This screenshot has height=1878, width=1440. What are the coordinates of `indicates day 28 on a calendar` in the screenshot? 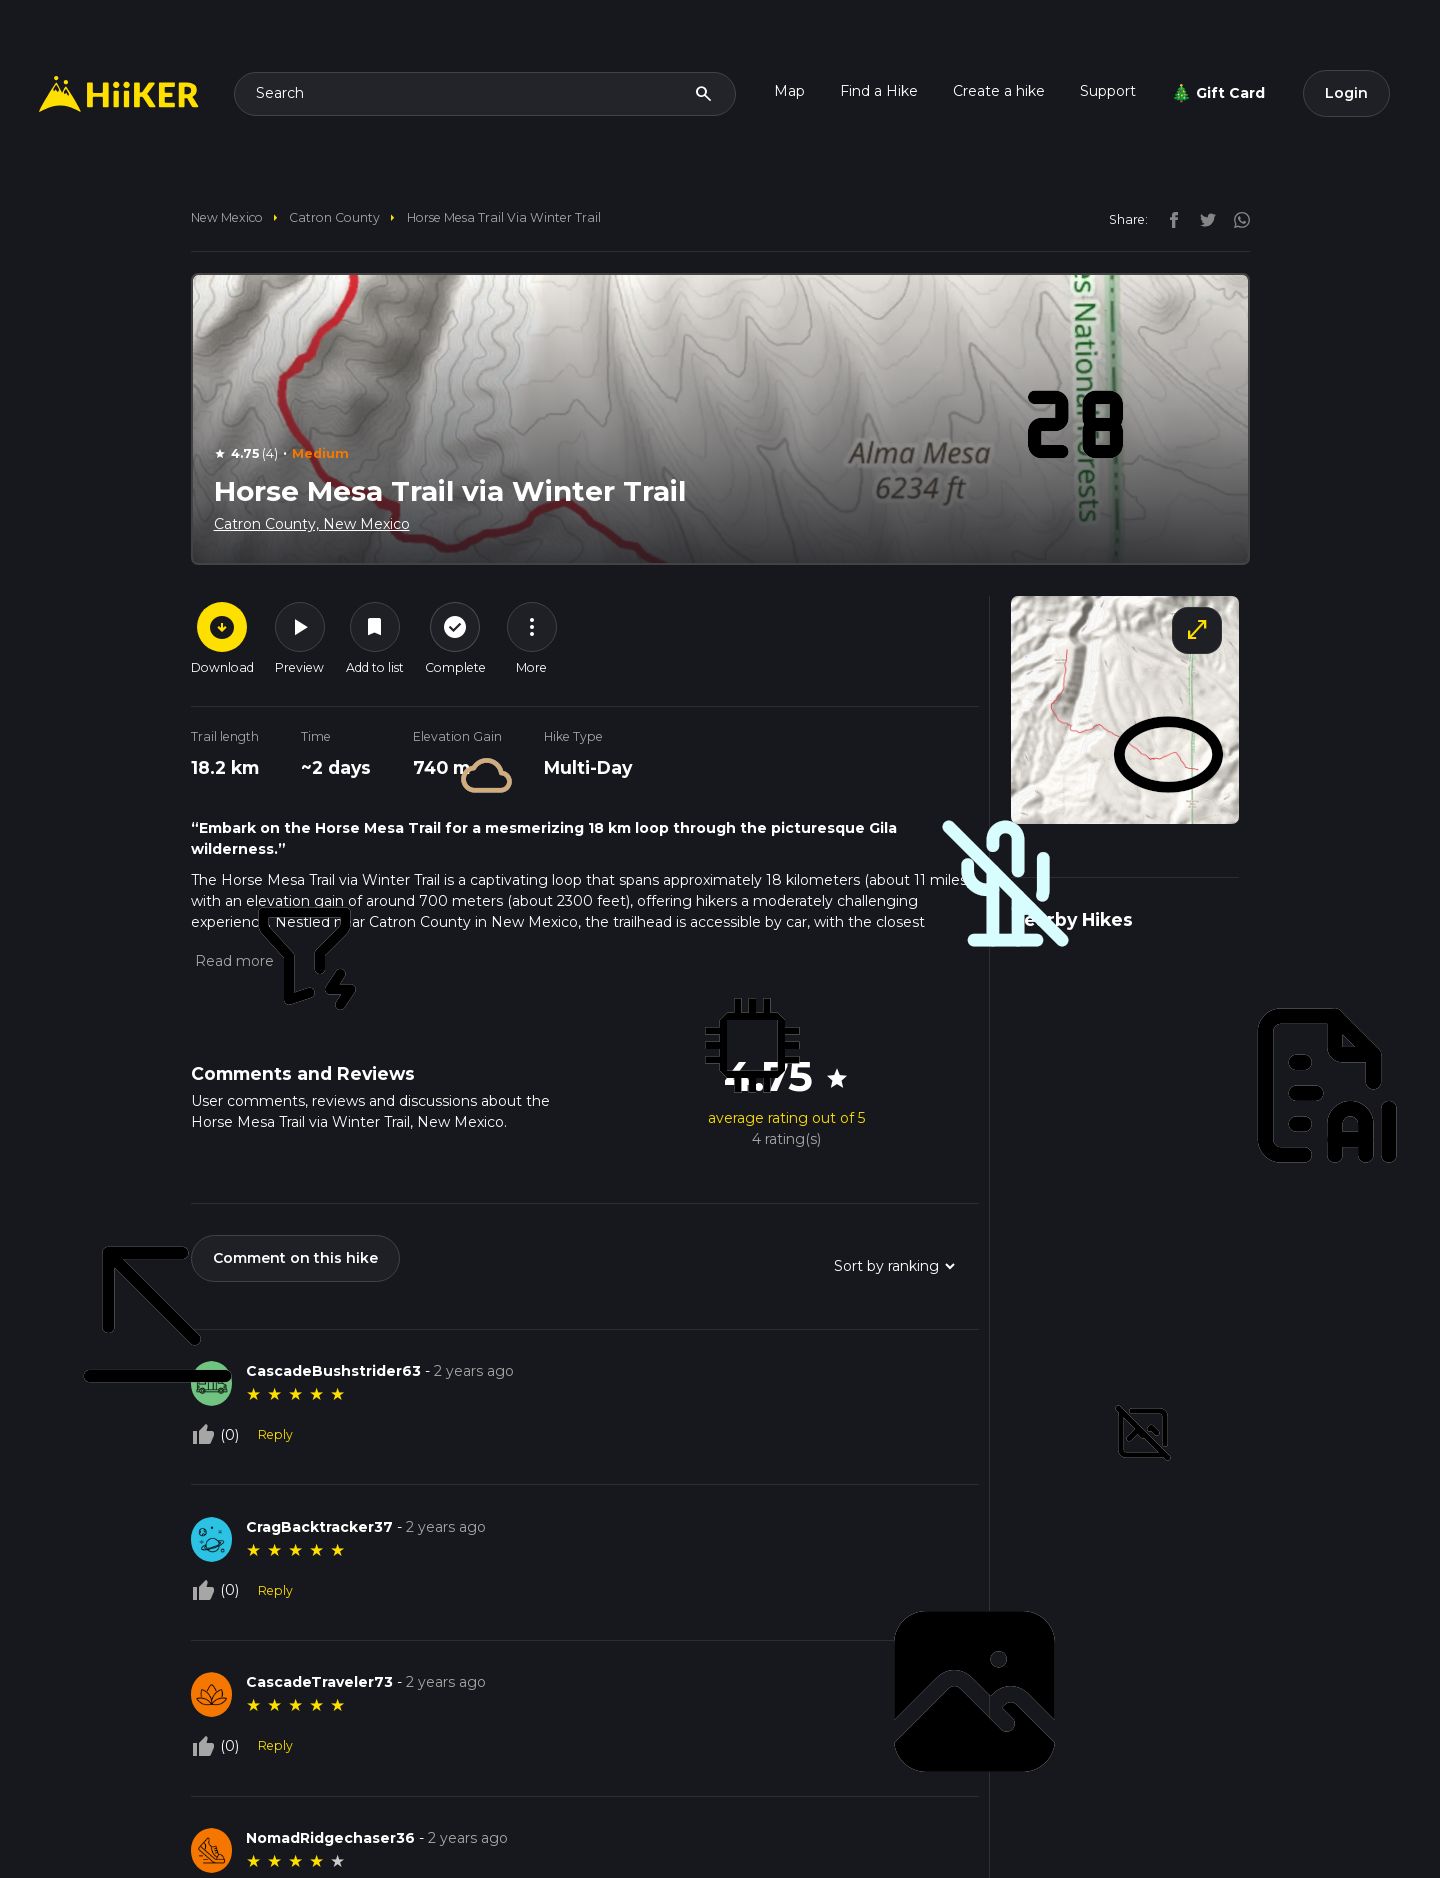 It's located at (1075, 424).